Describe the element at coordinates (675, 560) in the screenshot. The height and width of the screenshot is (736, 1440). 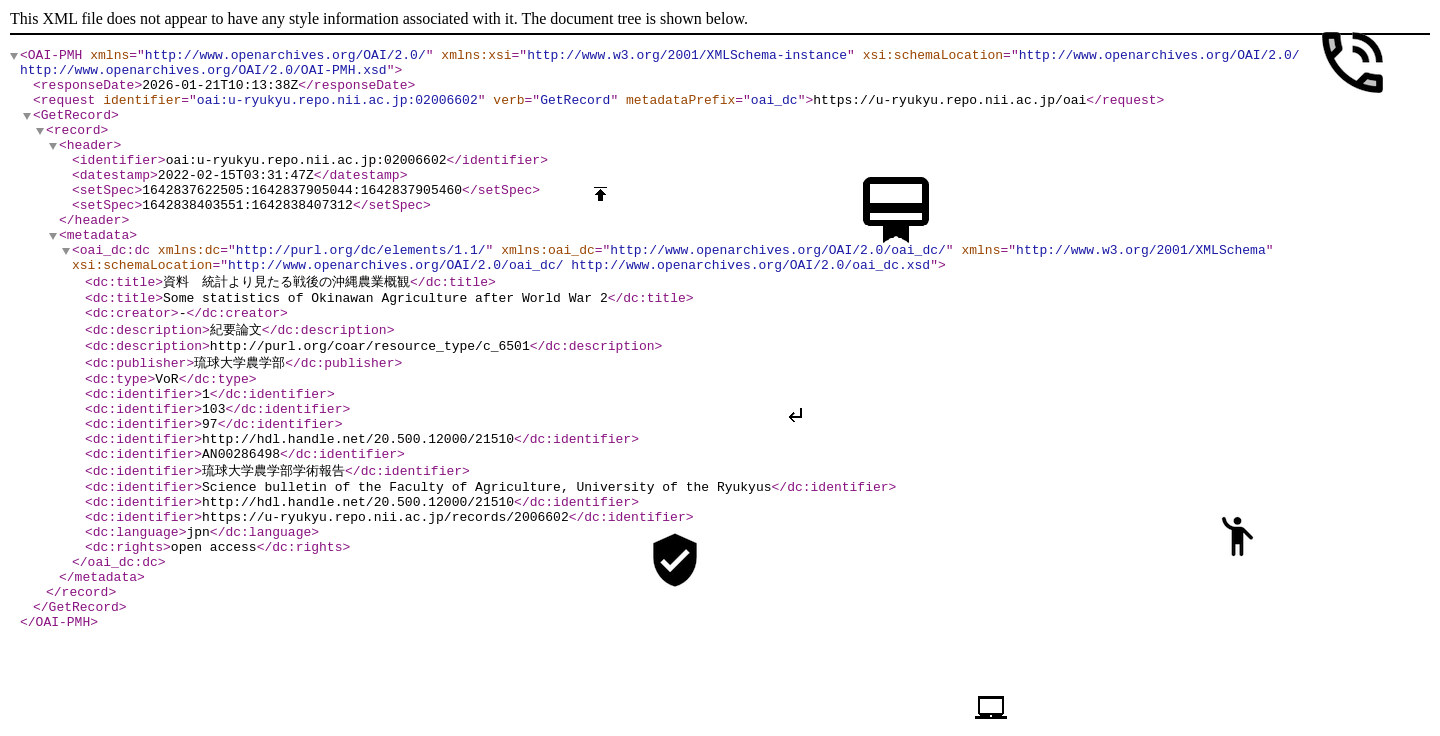
I see `indicates a verified or trusted user account` at that location.